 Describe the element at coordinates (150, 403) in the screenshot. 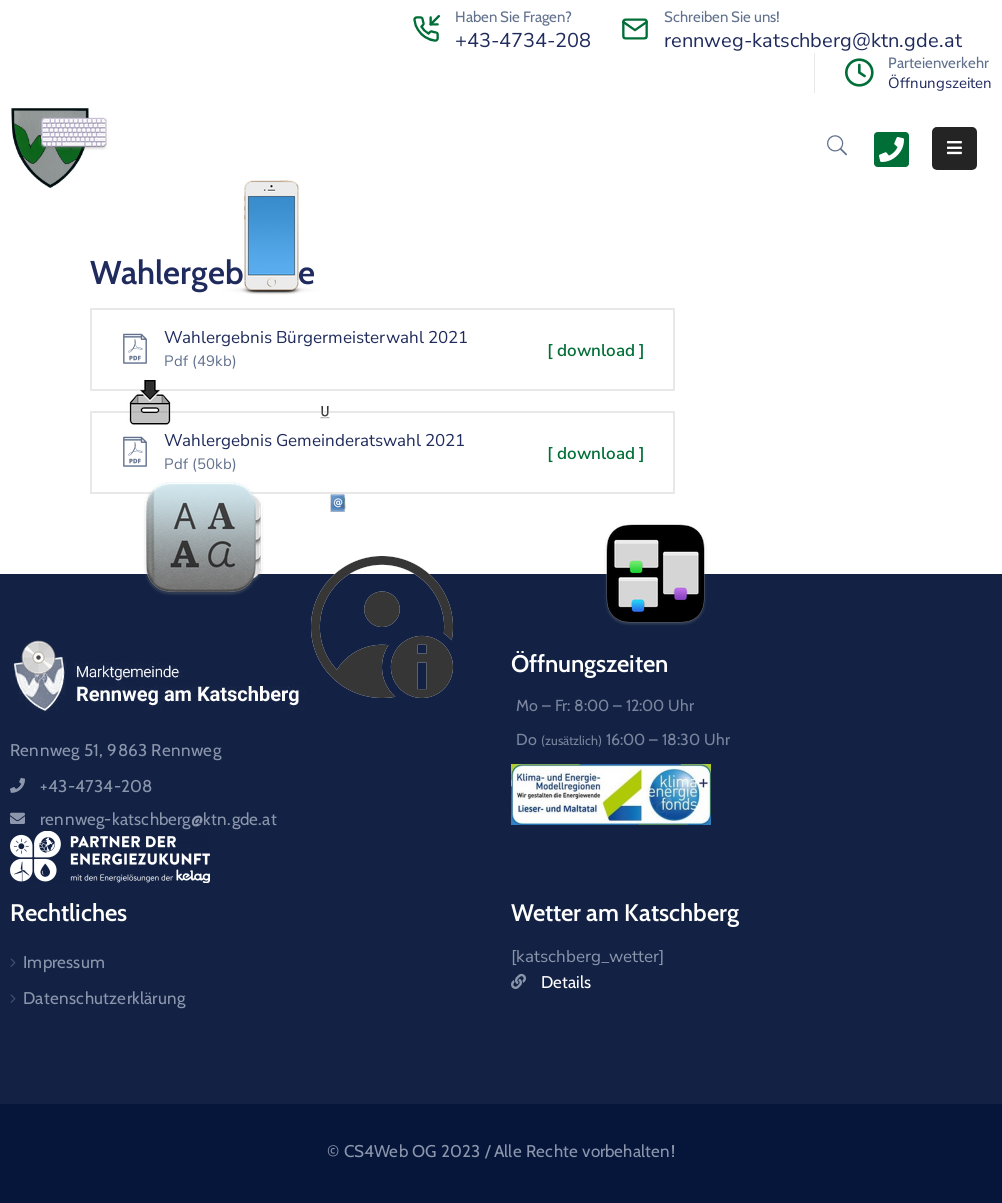

I see `access your dropbox folder in the sidebar` at that location.